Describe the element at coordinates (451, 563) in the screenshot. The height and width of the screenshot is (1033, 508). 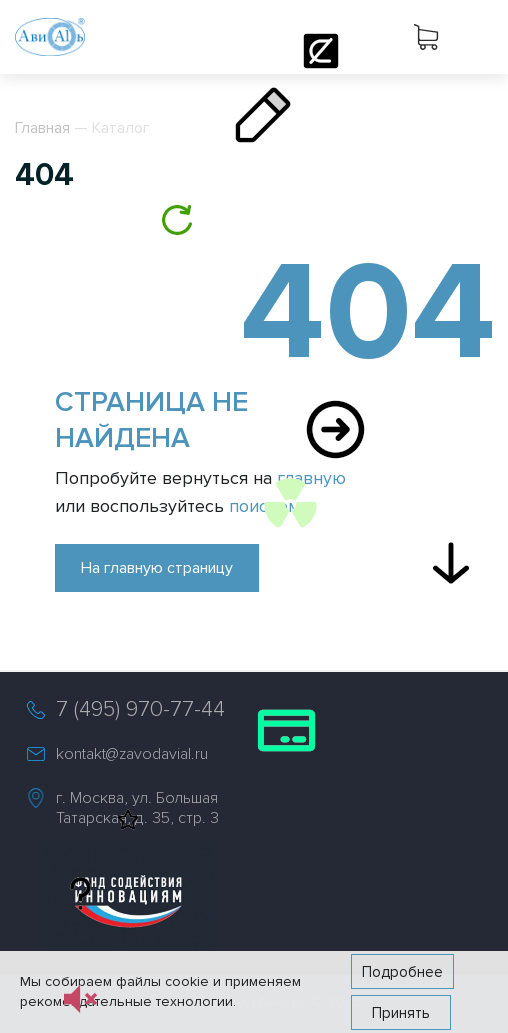
I see `download a file or content` at that location.